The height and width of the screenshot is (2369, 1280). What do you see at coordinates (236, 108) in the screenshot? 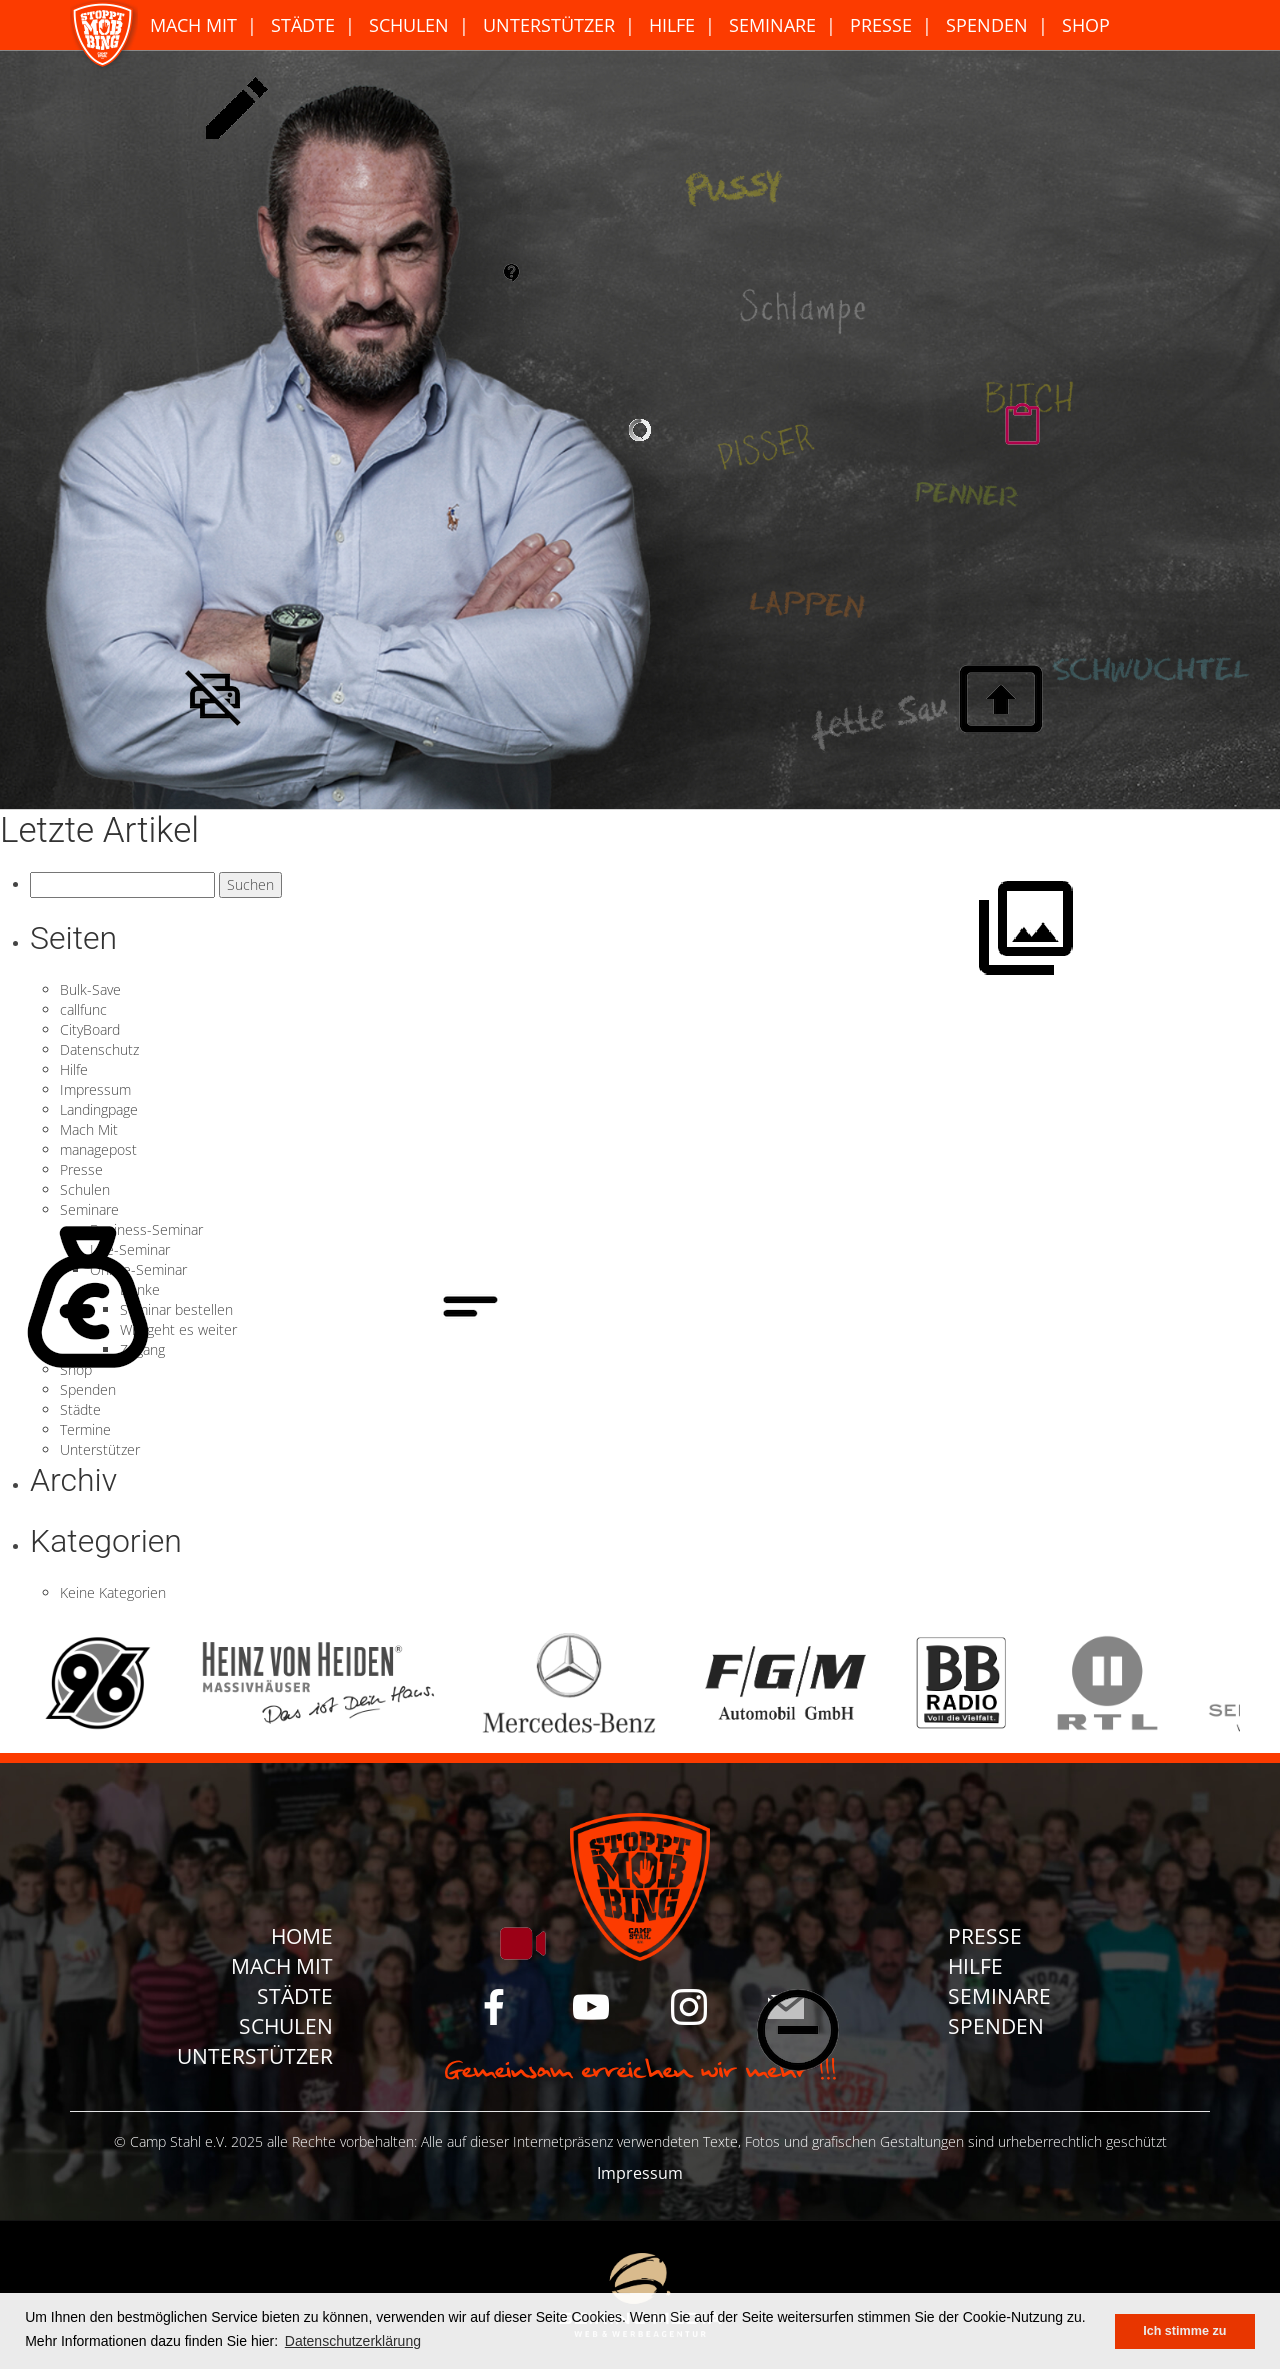
I see `edit or modify content` at bounding box center [236, 108].